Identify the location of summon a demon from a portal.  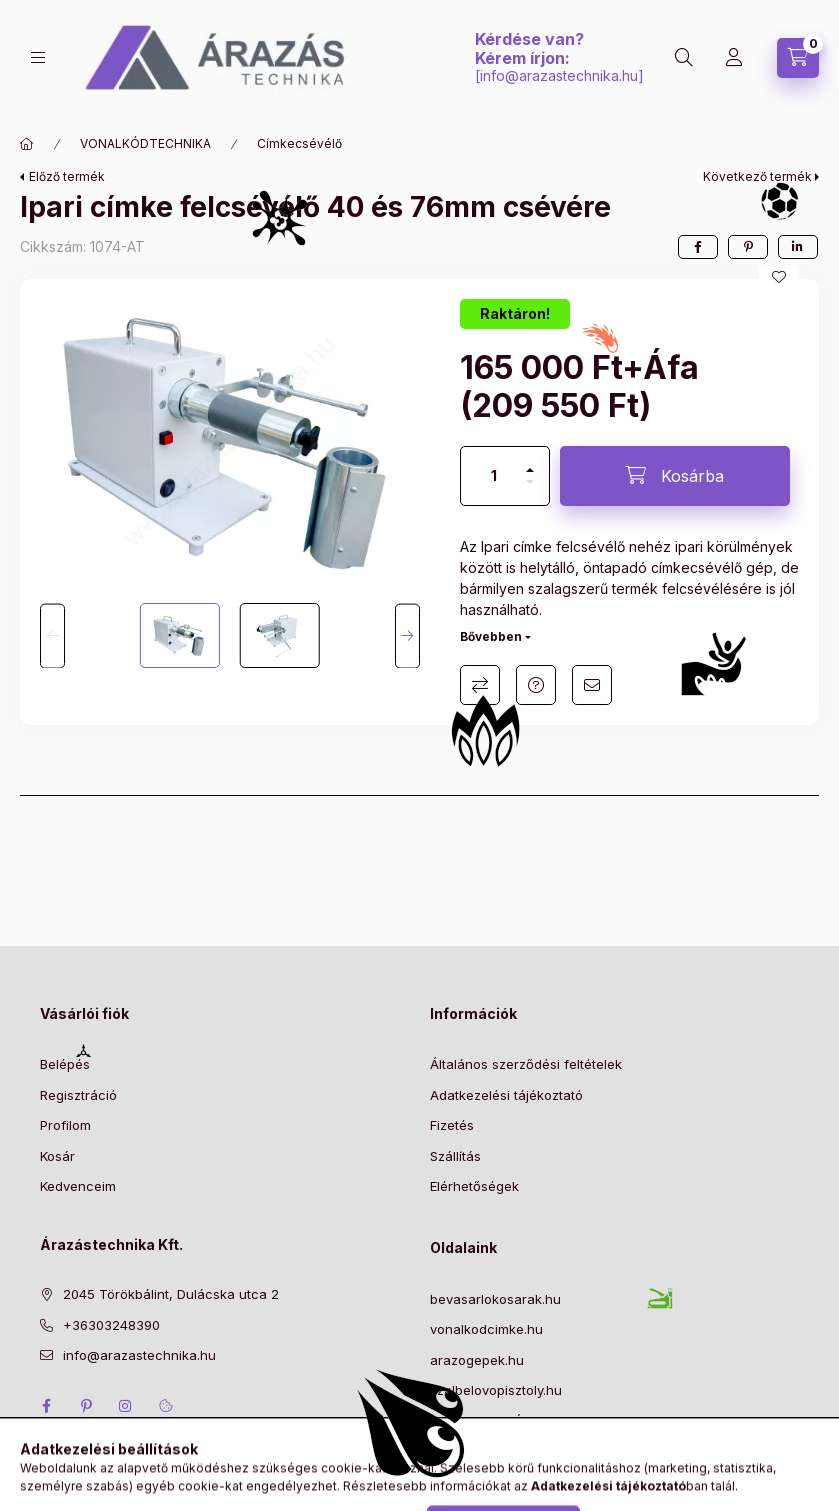
(714, 663).